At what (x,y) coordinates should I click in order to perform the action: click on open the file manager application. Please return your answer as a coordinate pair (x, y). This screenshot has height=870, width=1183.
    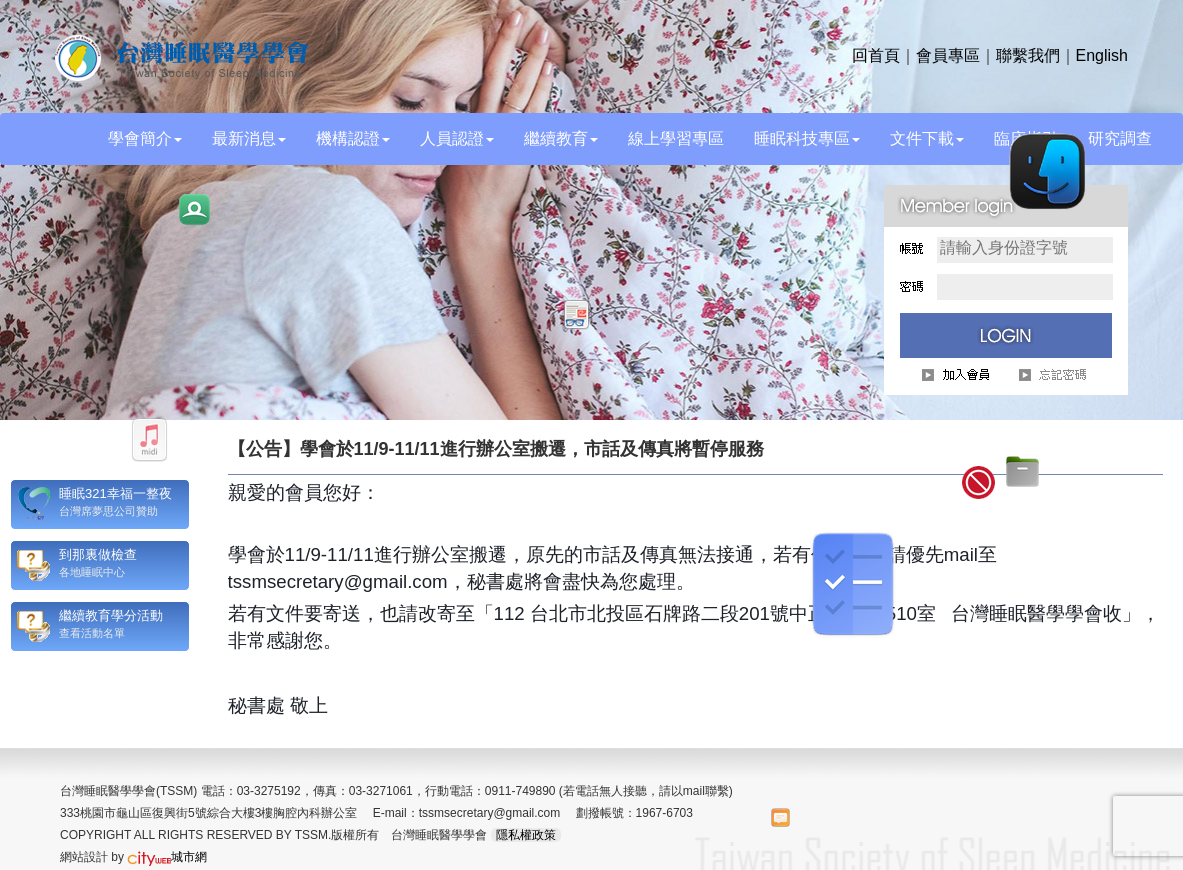
    Looking at the image, I should click on (1022, 471).